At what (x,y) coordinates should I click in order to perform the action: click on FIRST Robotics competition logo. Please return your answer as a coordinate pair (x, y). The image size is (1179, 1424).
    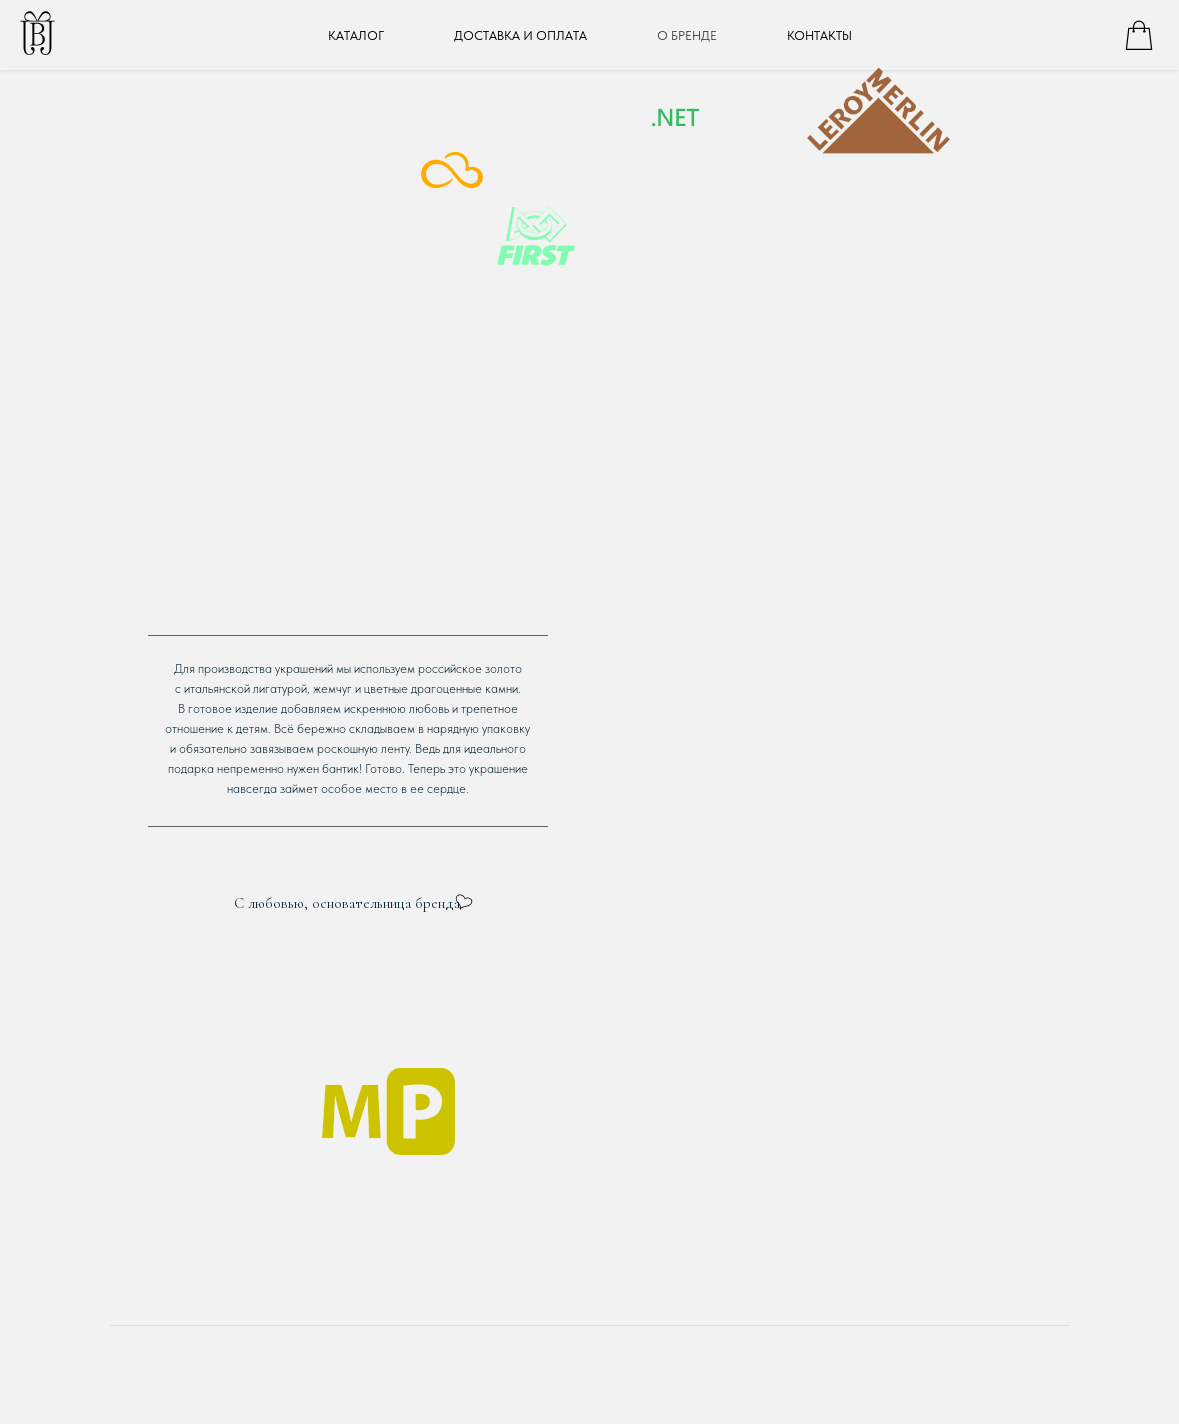
    Looking at the image, I should click on (536, 236).